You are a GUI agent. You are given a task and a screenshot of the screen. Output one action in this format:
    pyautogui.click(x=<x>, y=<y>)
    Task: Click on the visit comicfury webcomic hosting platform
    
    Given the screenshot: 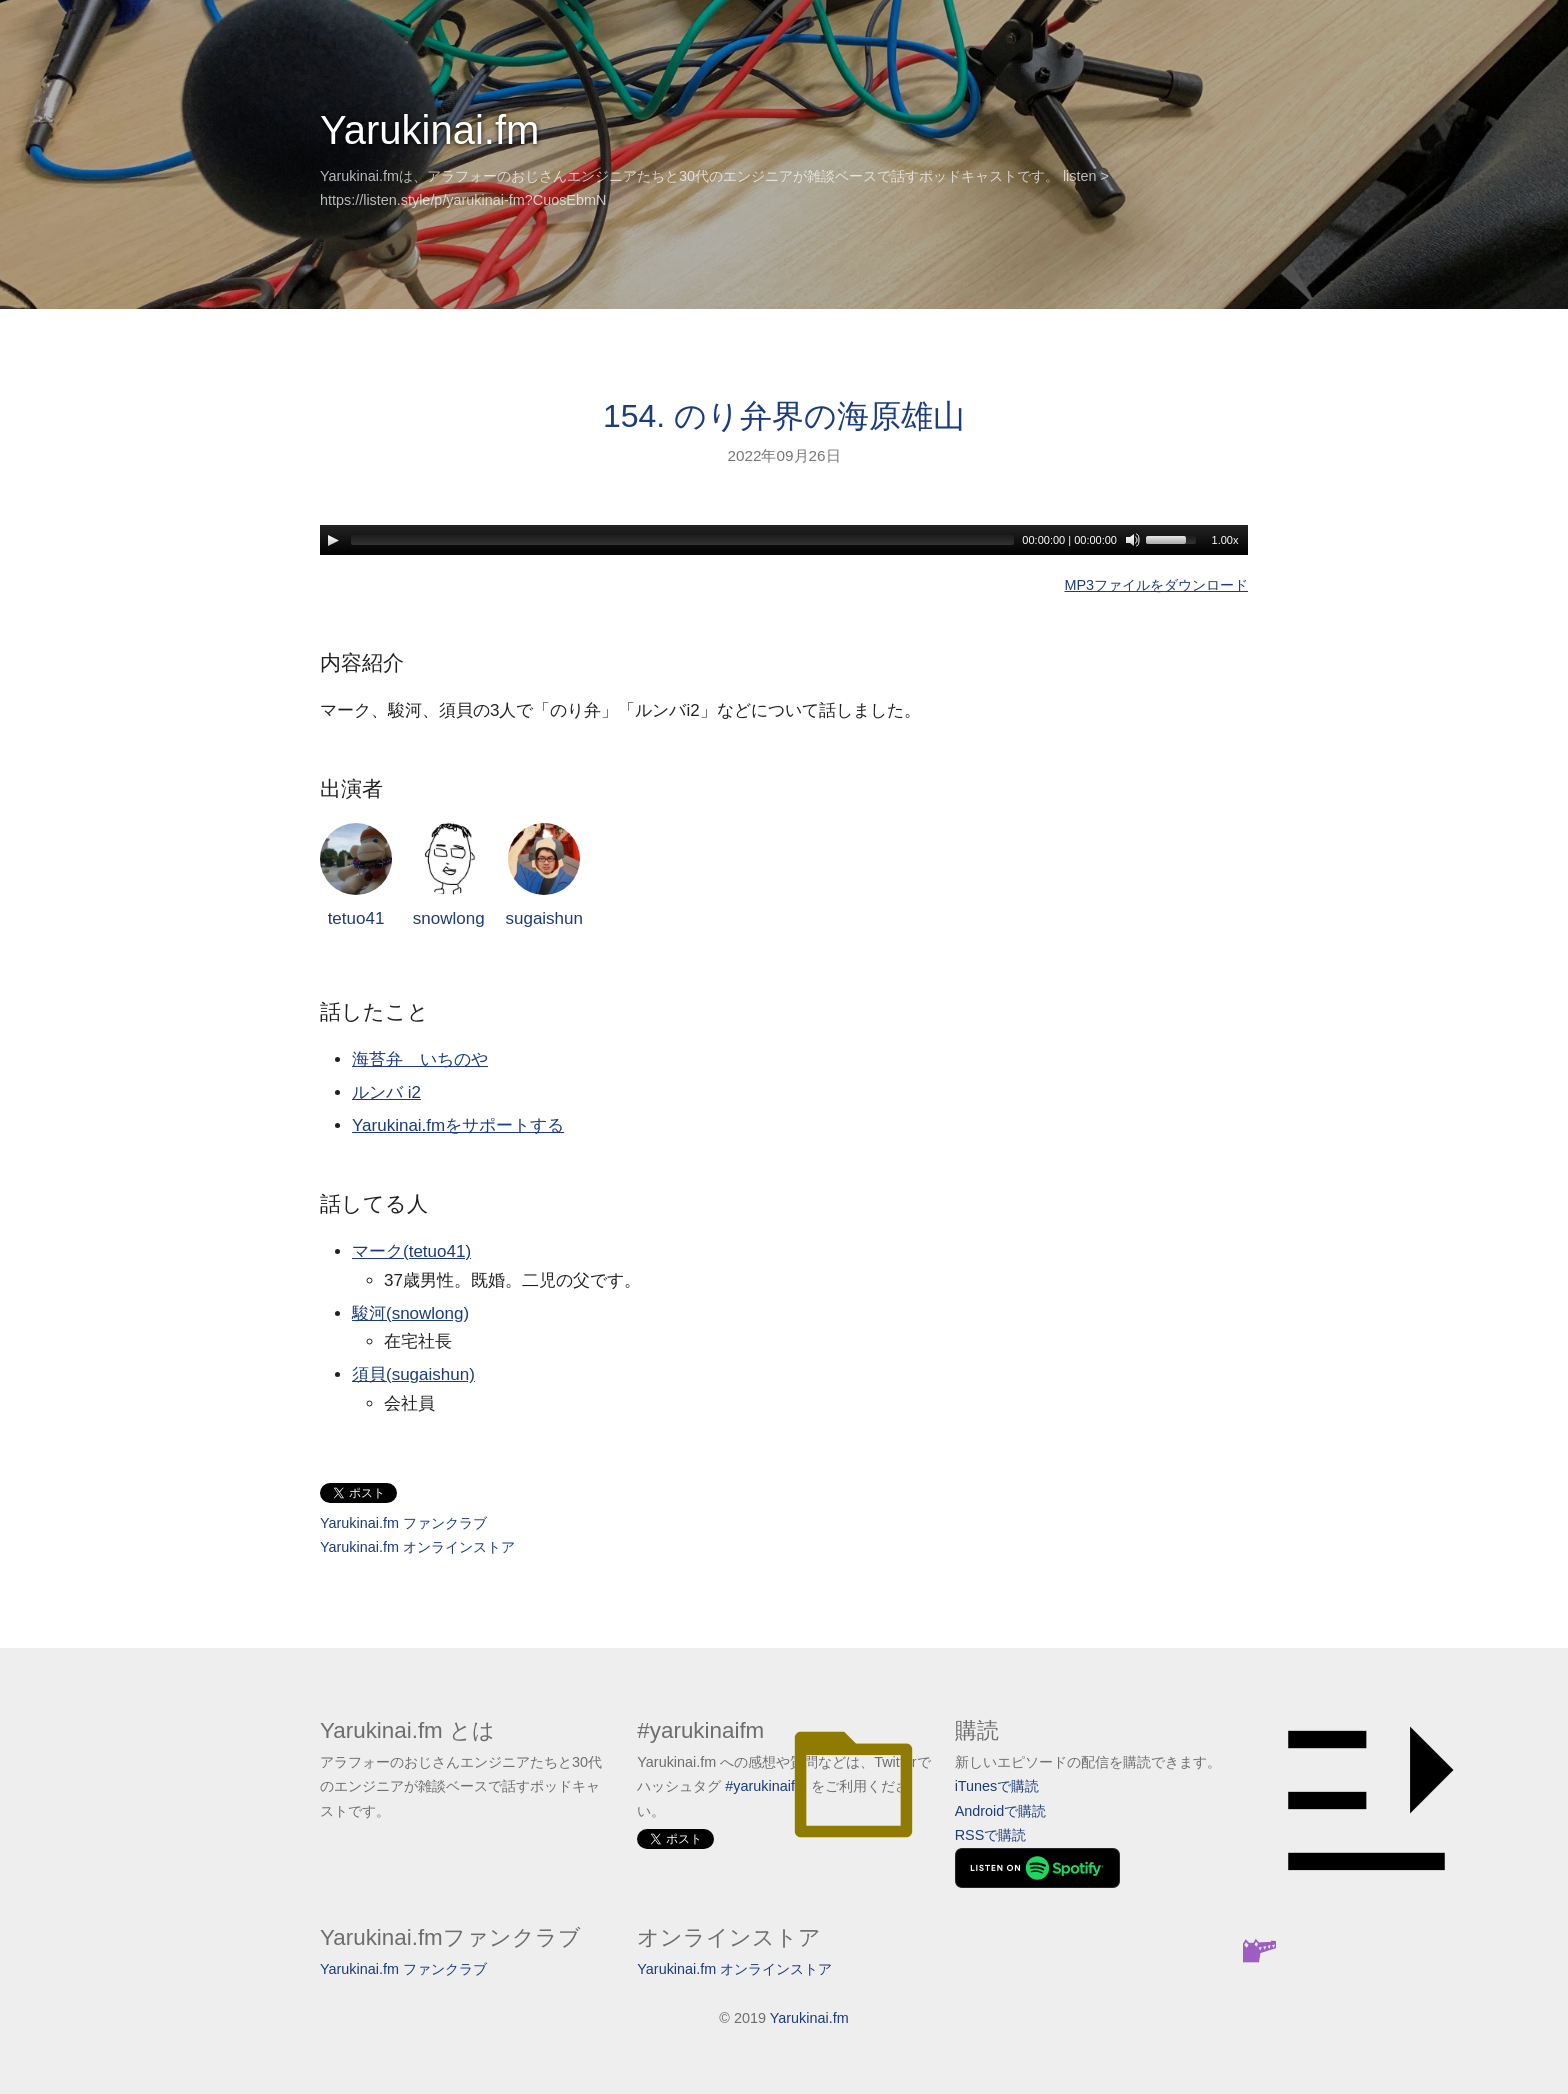 What is the action you would take?
    pyautogui.click(x=1259, y=1950)
    